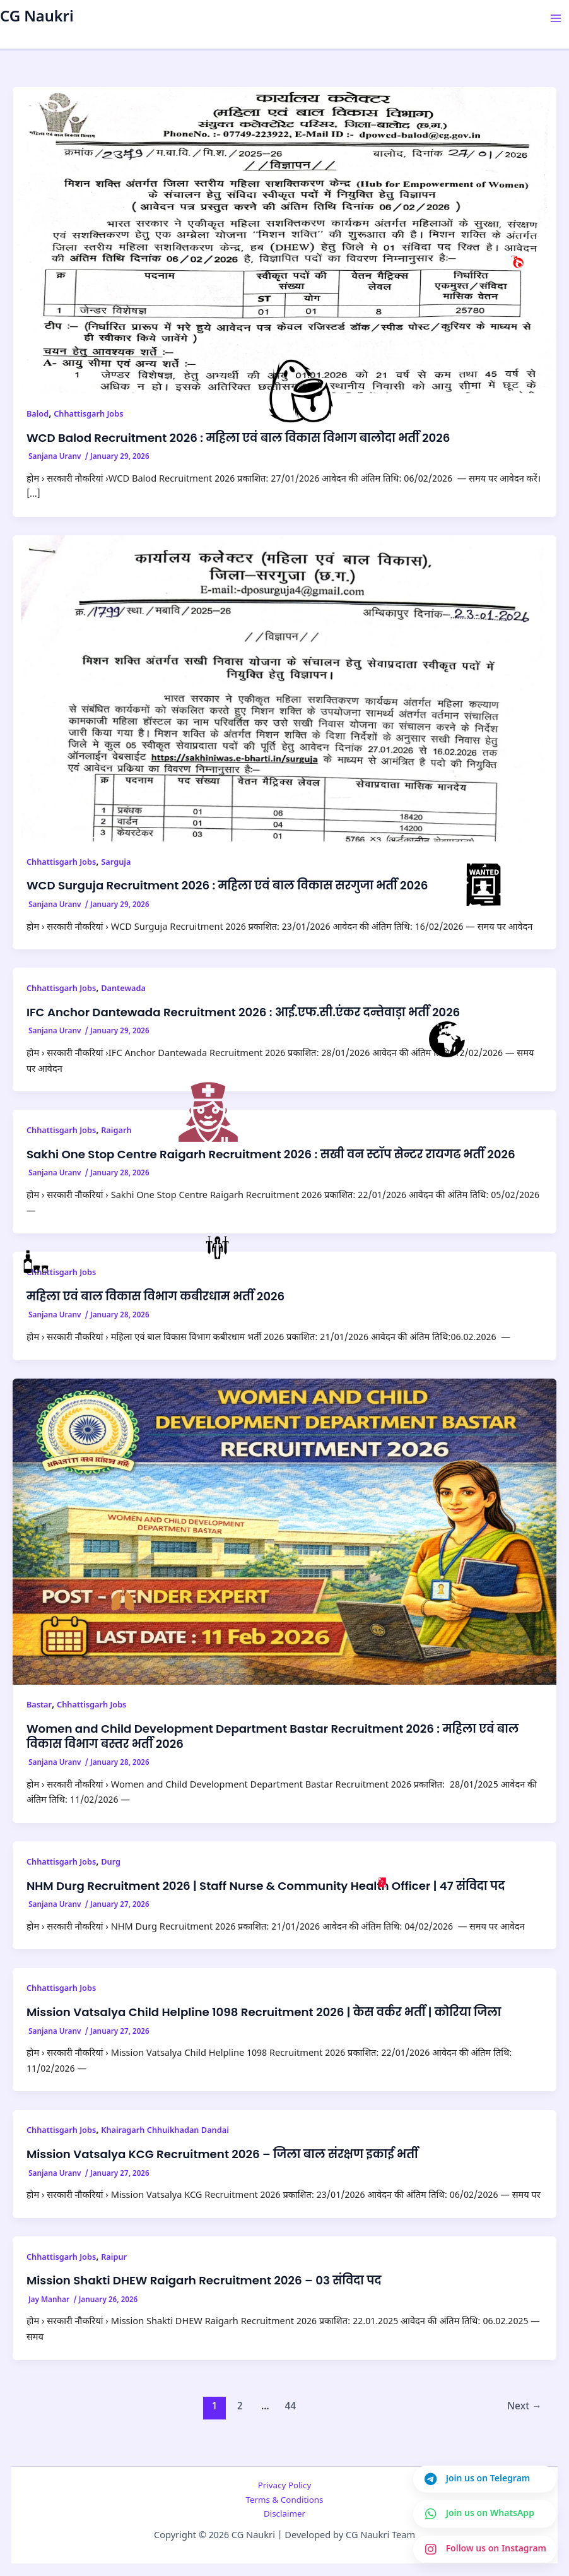 The image size is (569, 2576). What do you see at coordinates (122, 1599) in the screenshot?
I see `access respiratory health information` at bounding box center [122, 1599].